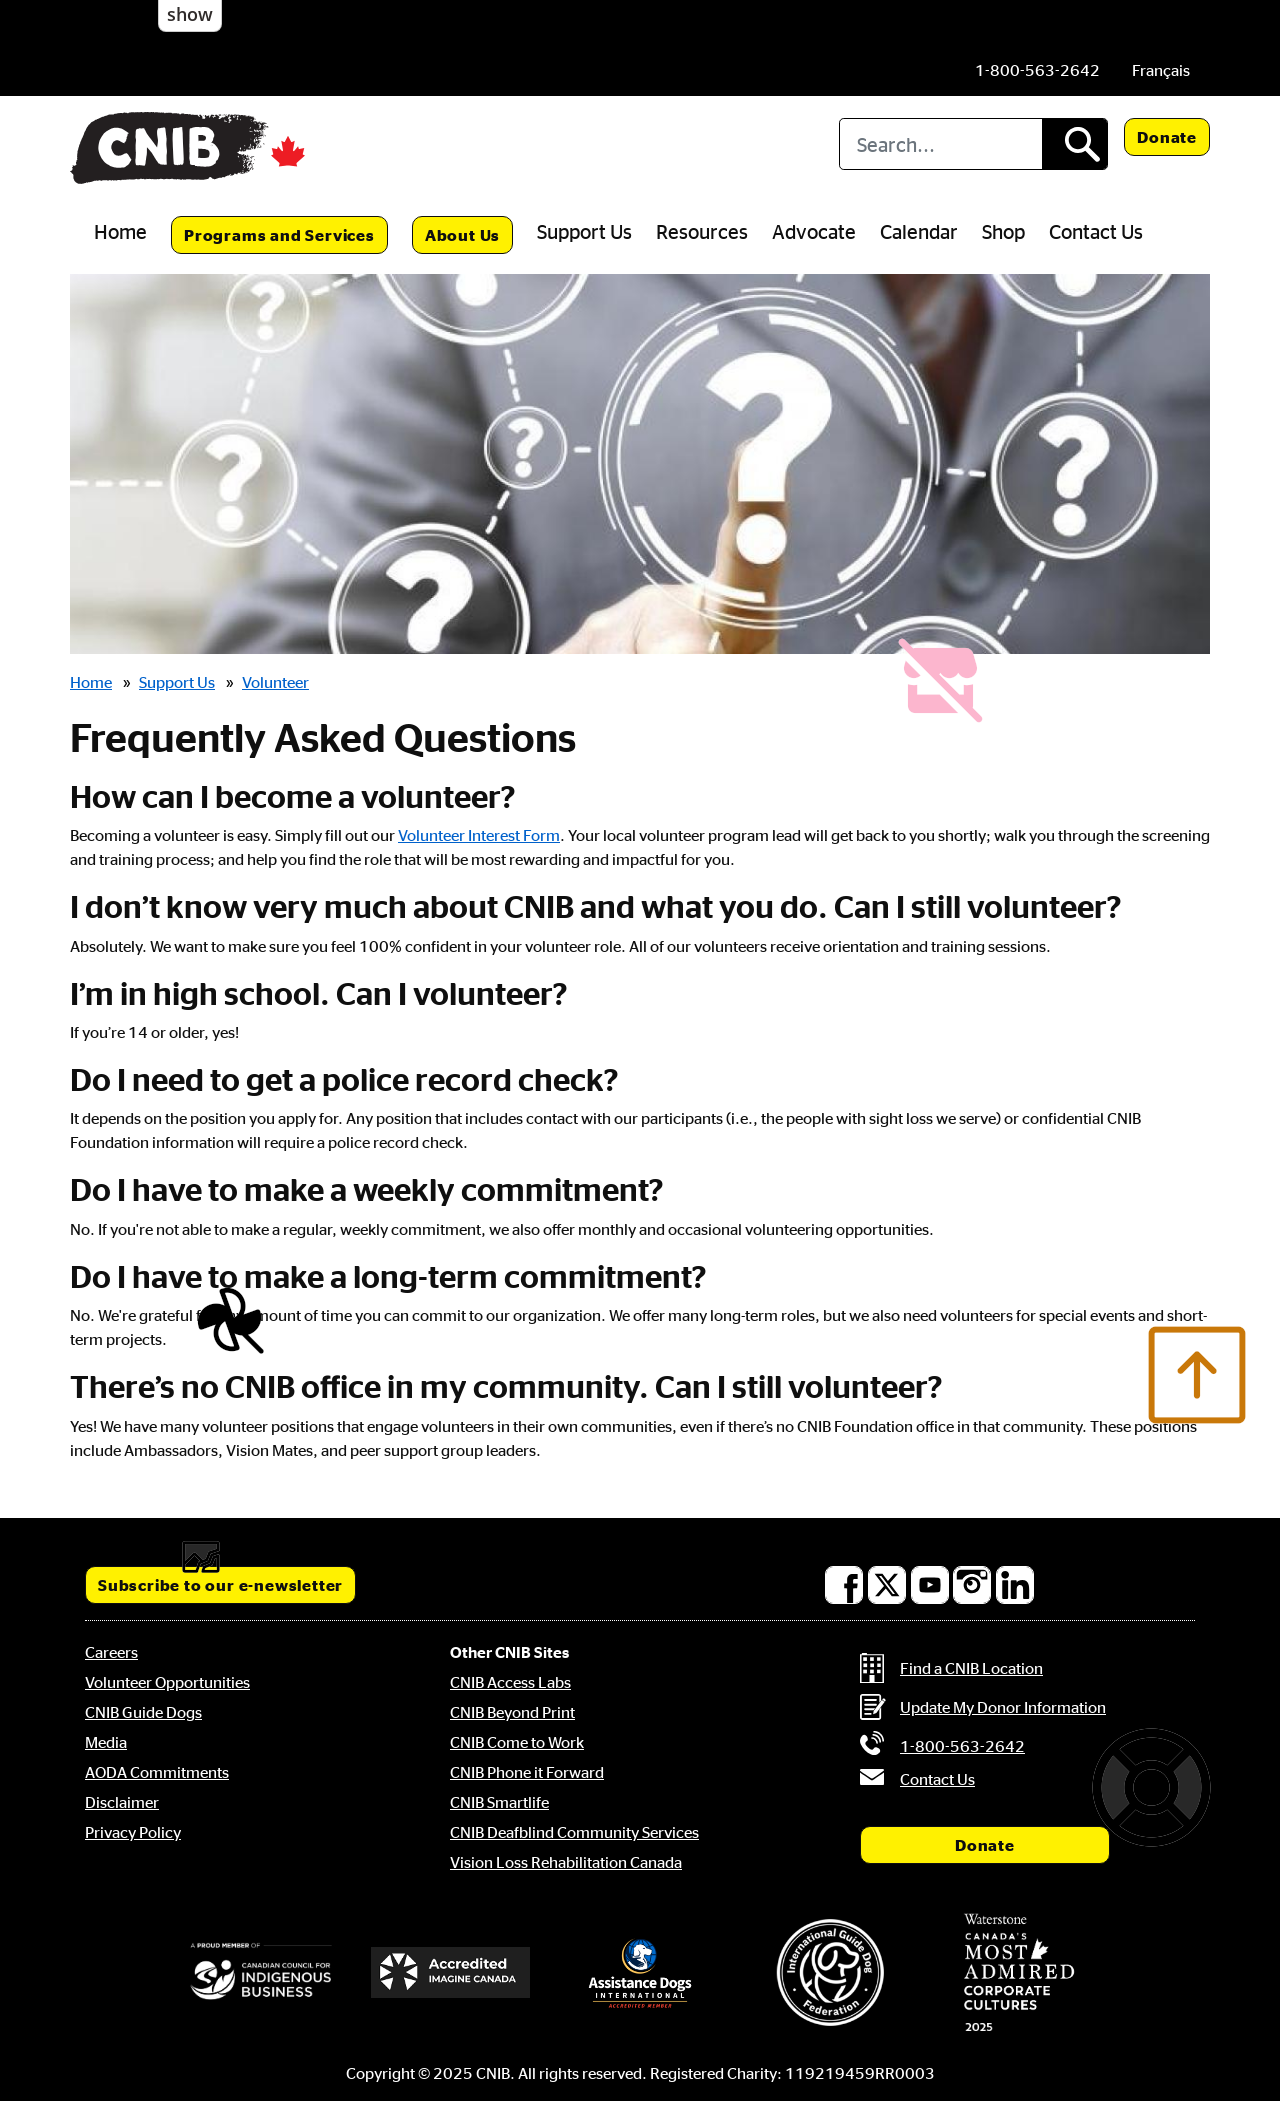  I want to click on access help or support center, so click(1151, 1787).